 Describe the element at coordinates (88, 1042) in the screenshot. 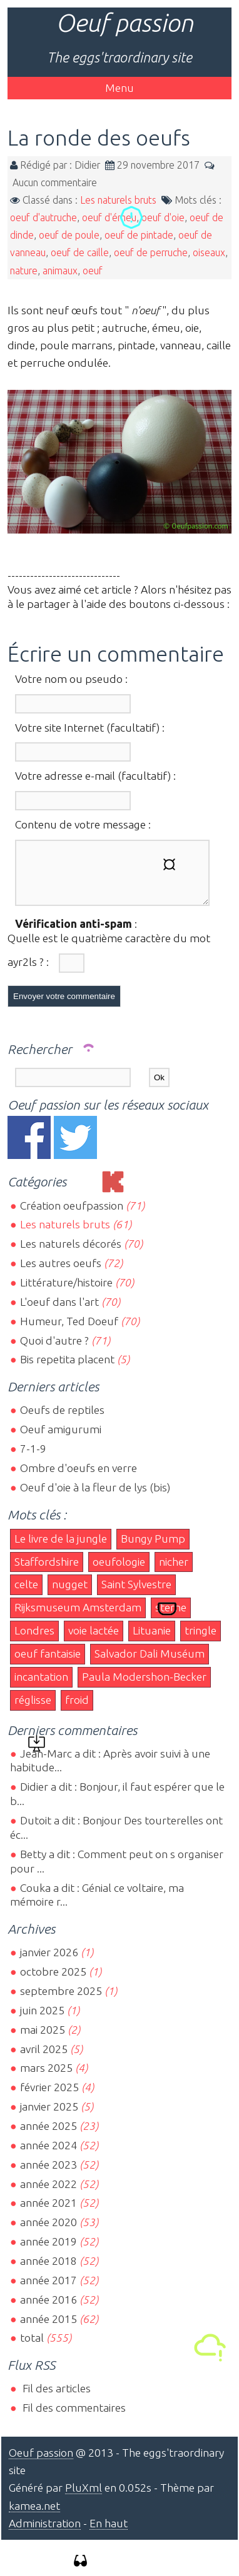

I see `indicates weak or limited wifi signal strength` at that location.